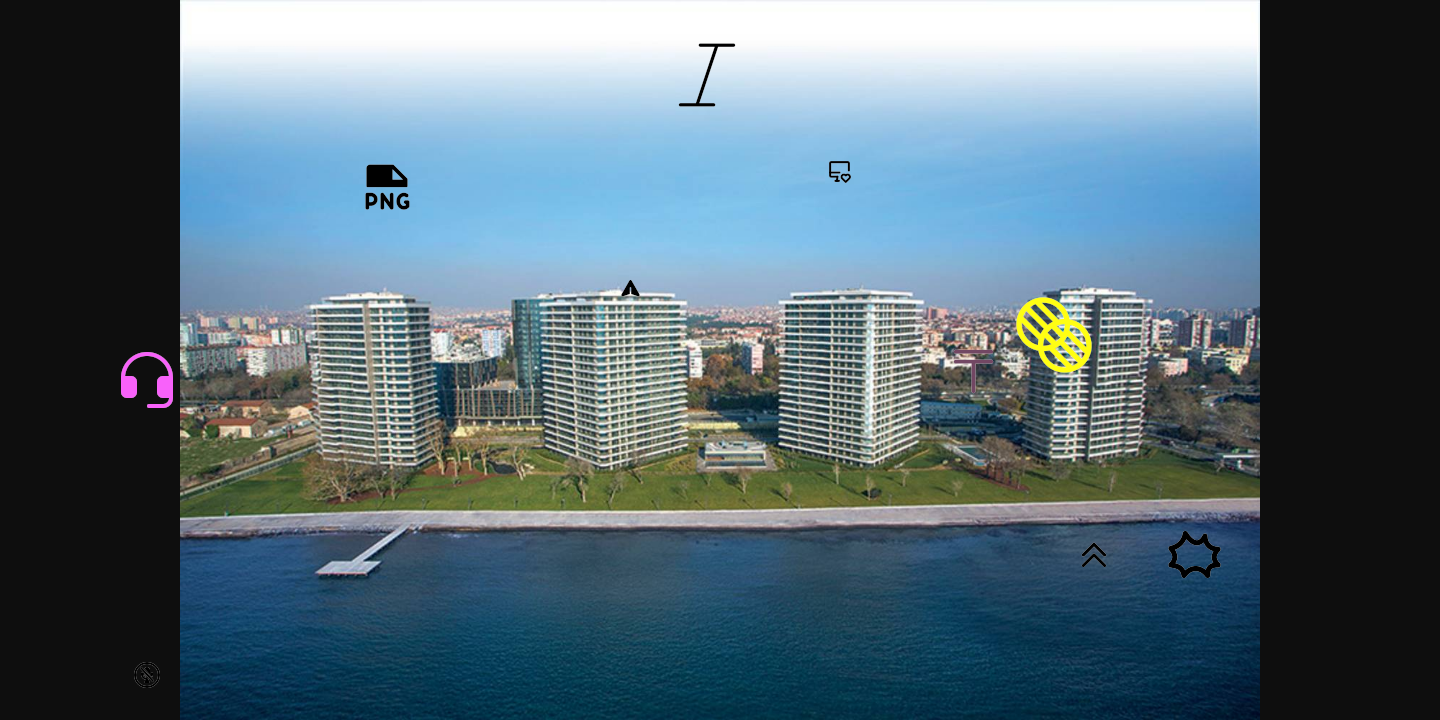  Describe the element at coordinates (1094, 556) in the screenshot. I see `scroll to top of page` at that location.